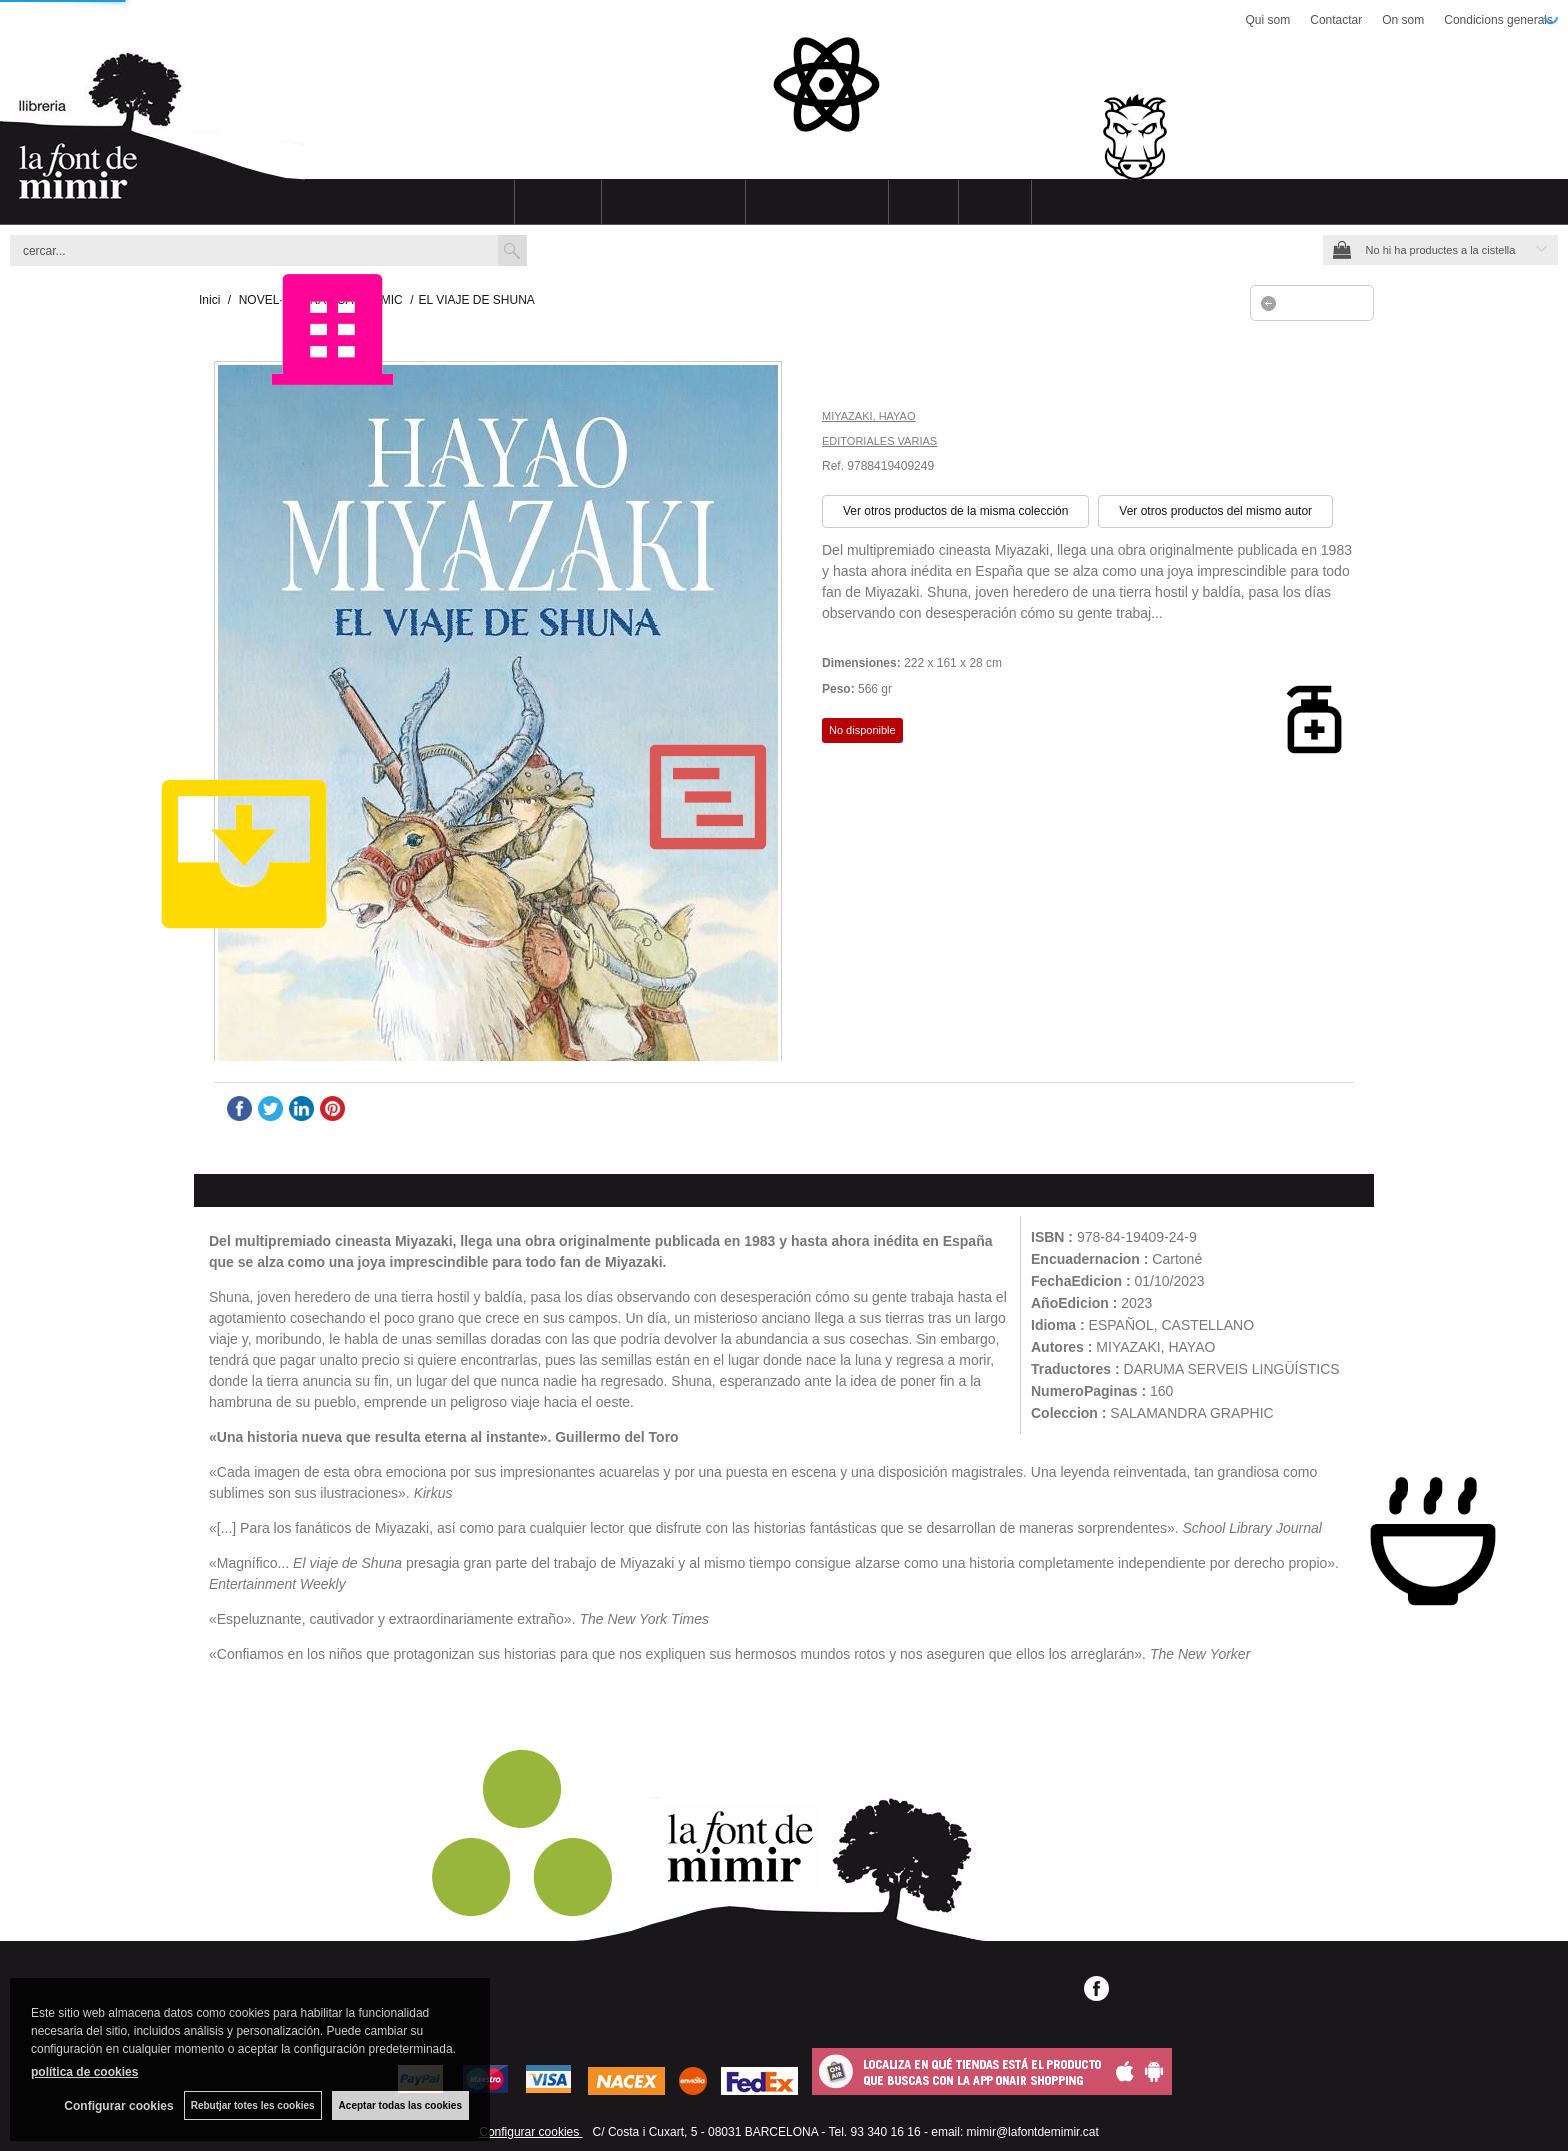  Describe the element at coordinates (522, 1833) in the screenshot. I see `open asana project management app` at that location.